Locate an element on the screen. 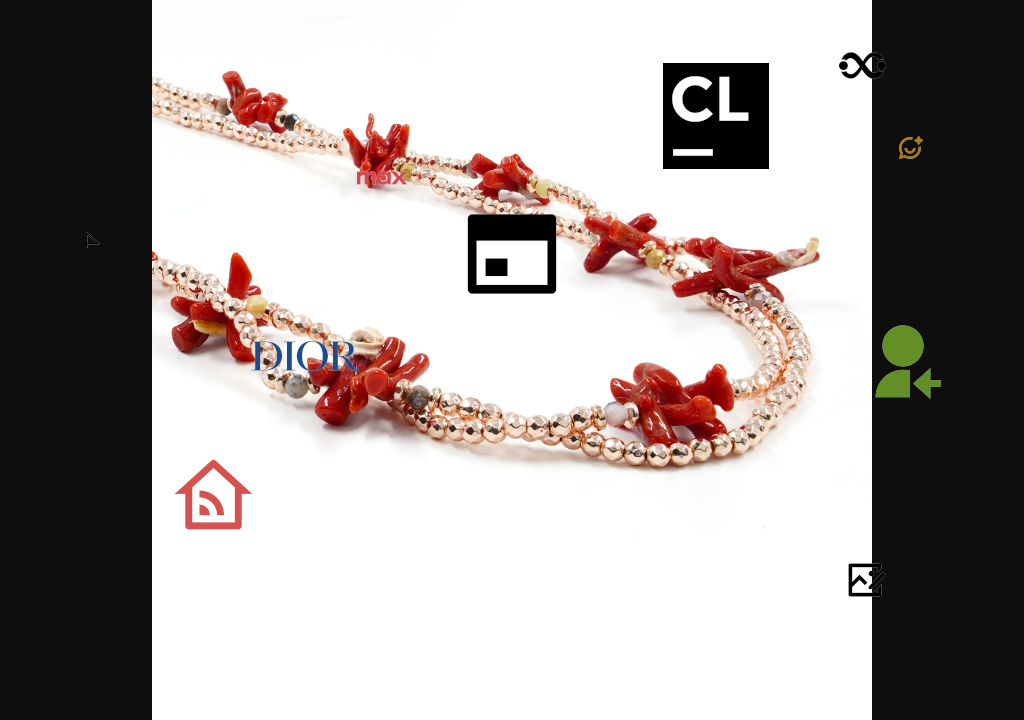 The height and width of the screenshot is (720, 1024). open CLion IDE is located at coordinates (716, 116).